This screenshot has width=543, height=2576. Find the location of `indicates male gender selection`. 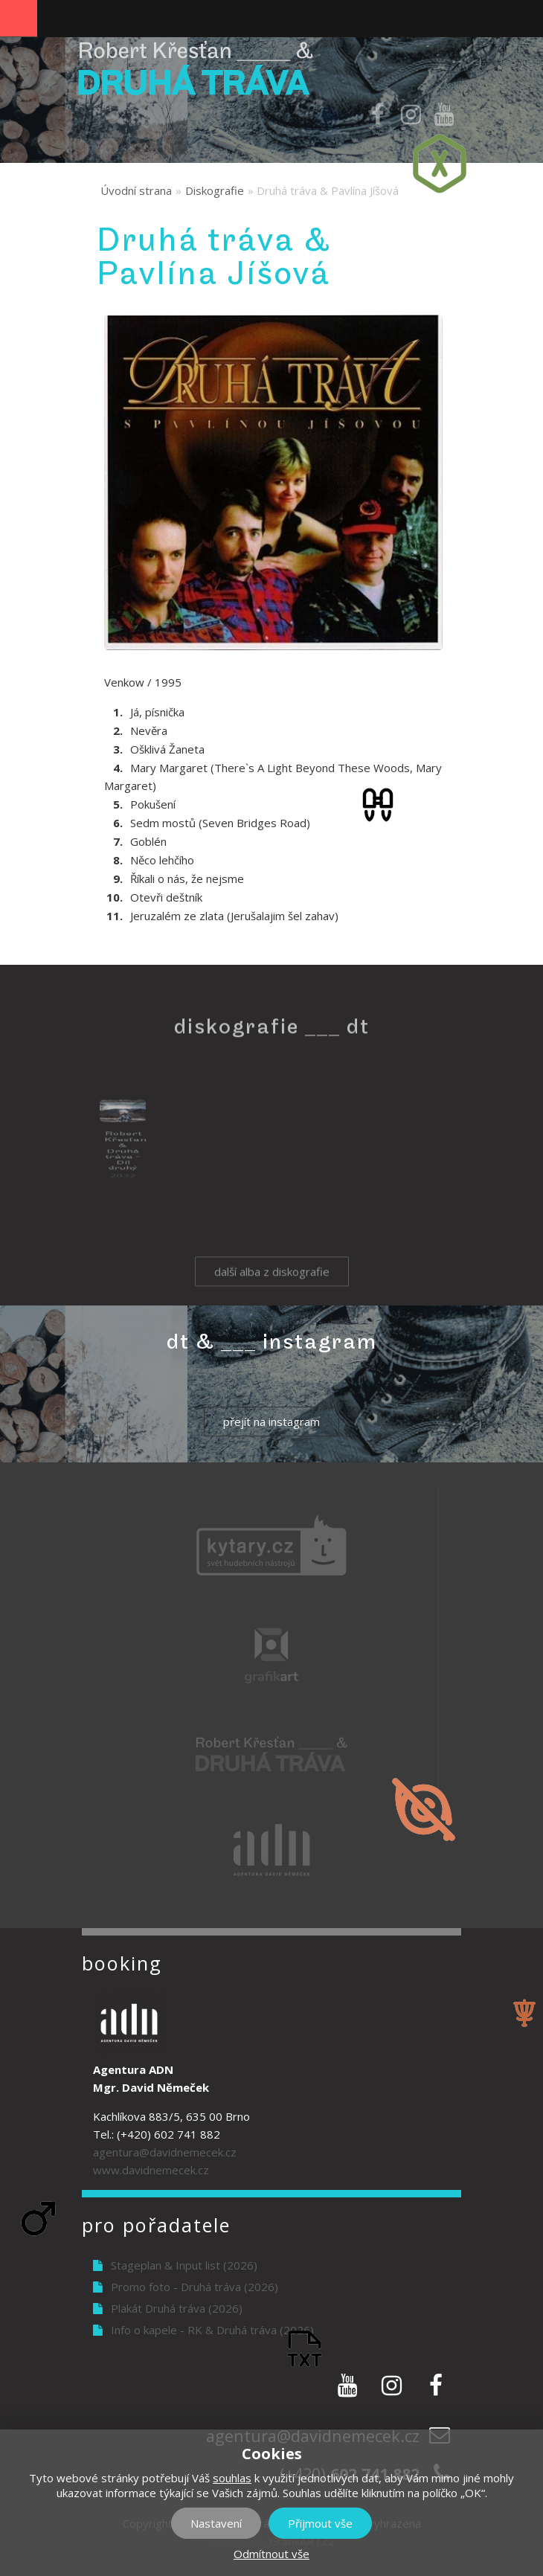

indicates male gender selection is located at coordinates (38, 2218).